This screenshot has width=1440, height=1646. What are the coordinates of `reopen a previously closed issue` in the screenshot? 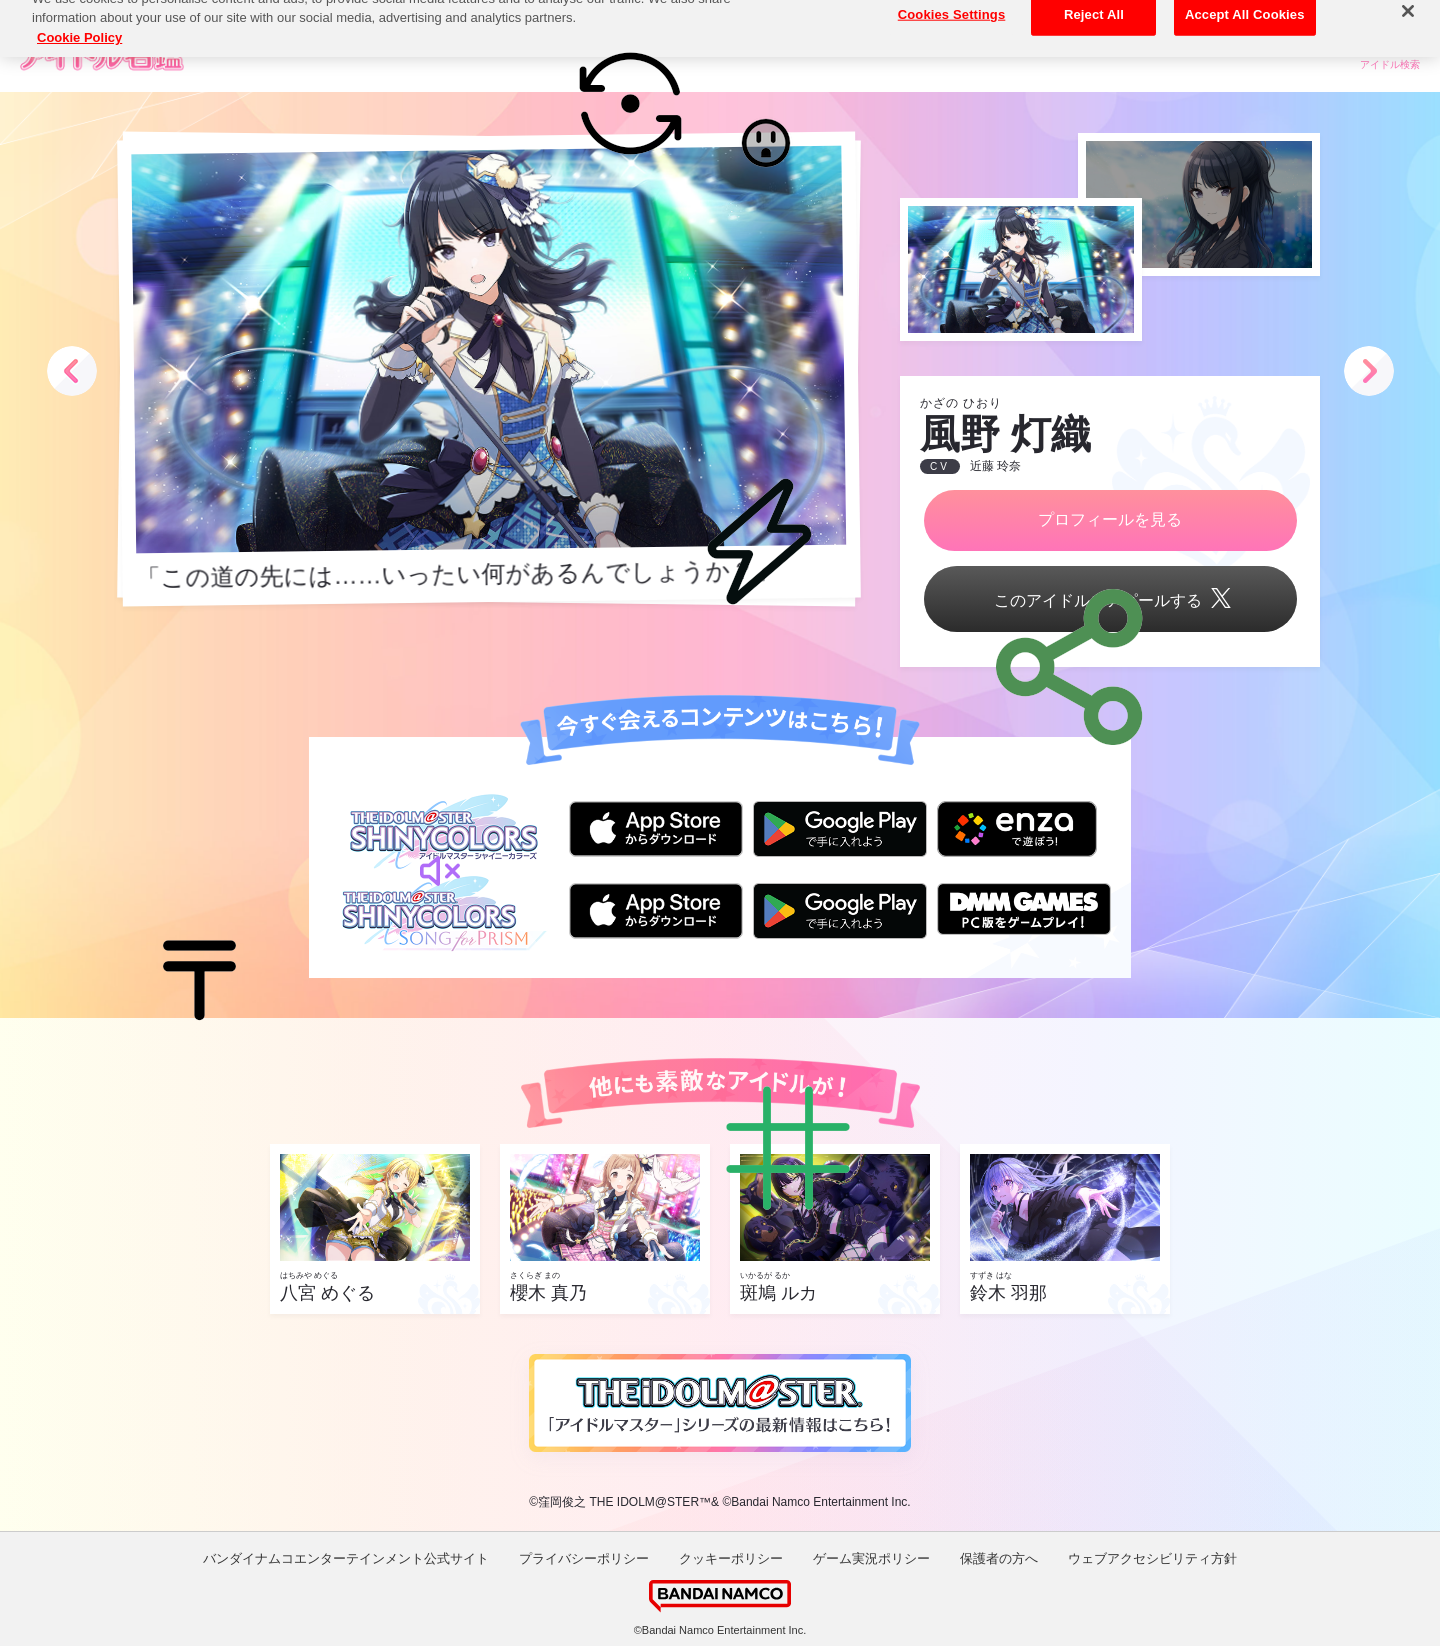 It's located at (630, 103).